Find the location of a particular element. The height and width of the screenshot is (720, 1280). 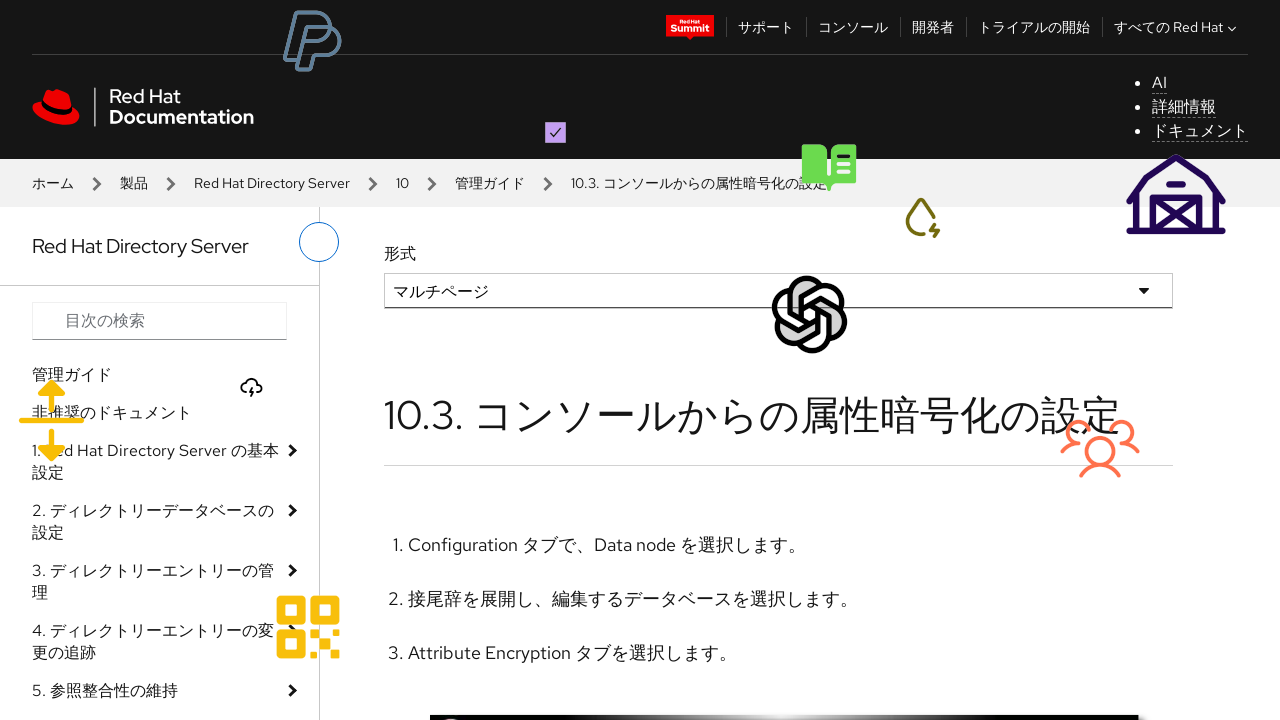

indicates a selected or completed item is located at coordinates (555, 132).